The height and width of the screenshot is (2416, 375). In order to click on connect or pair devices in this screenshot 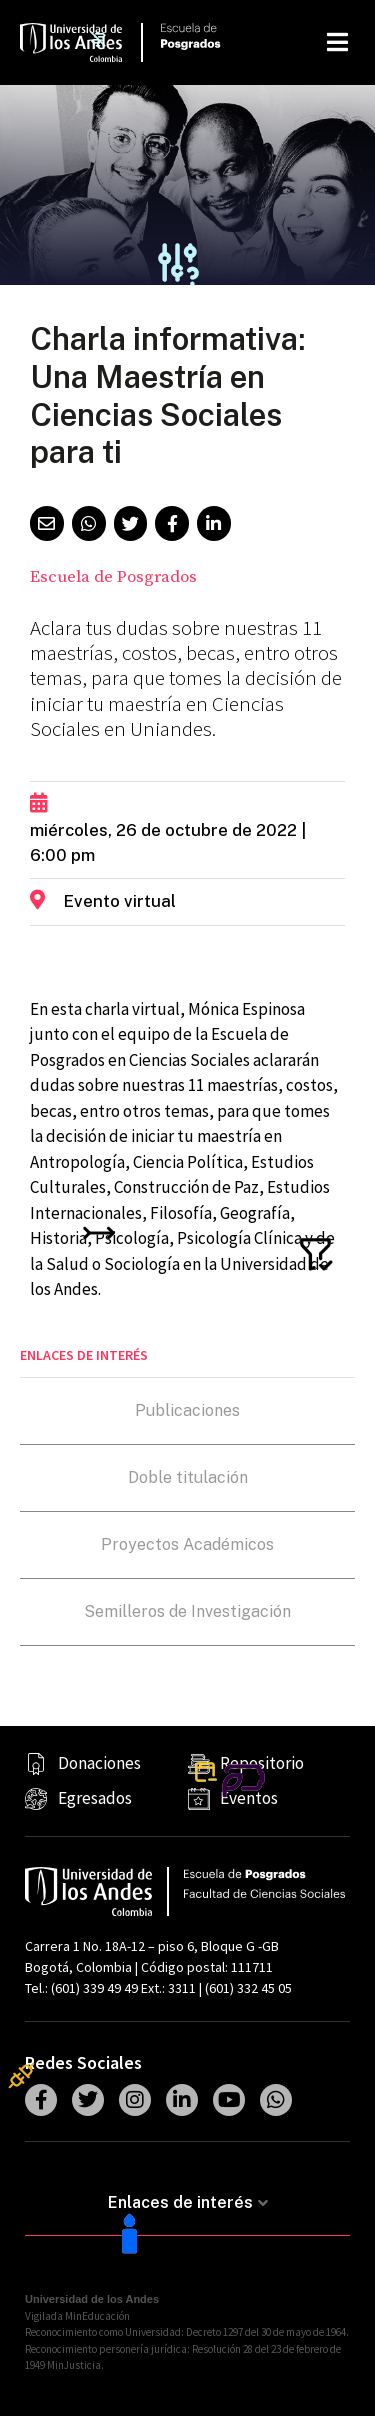, I will do `click(21, 2075)`.